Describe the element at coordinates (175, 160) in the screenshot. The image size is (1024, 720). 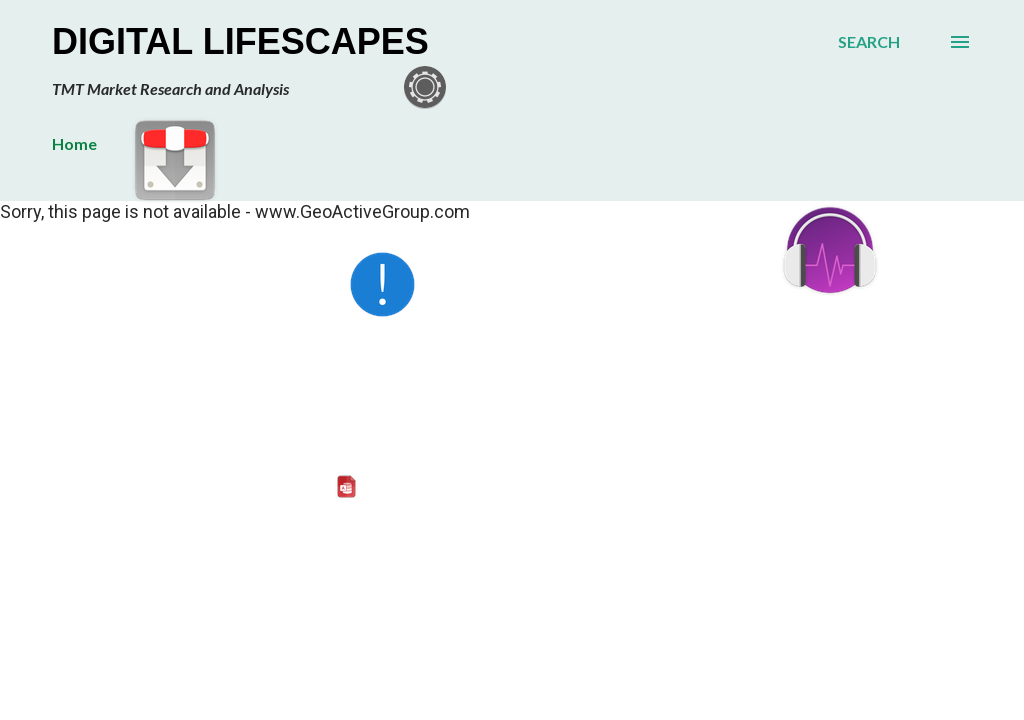
I see `open transmission torrent client` at that location.